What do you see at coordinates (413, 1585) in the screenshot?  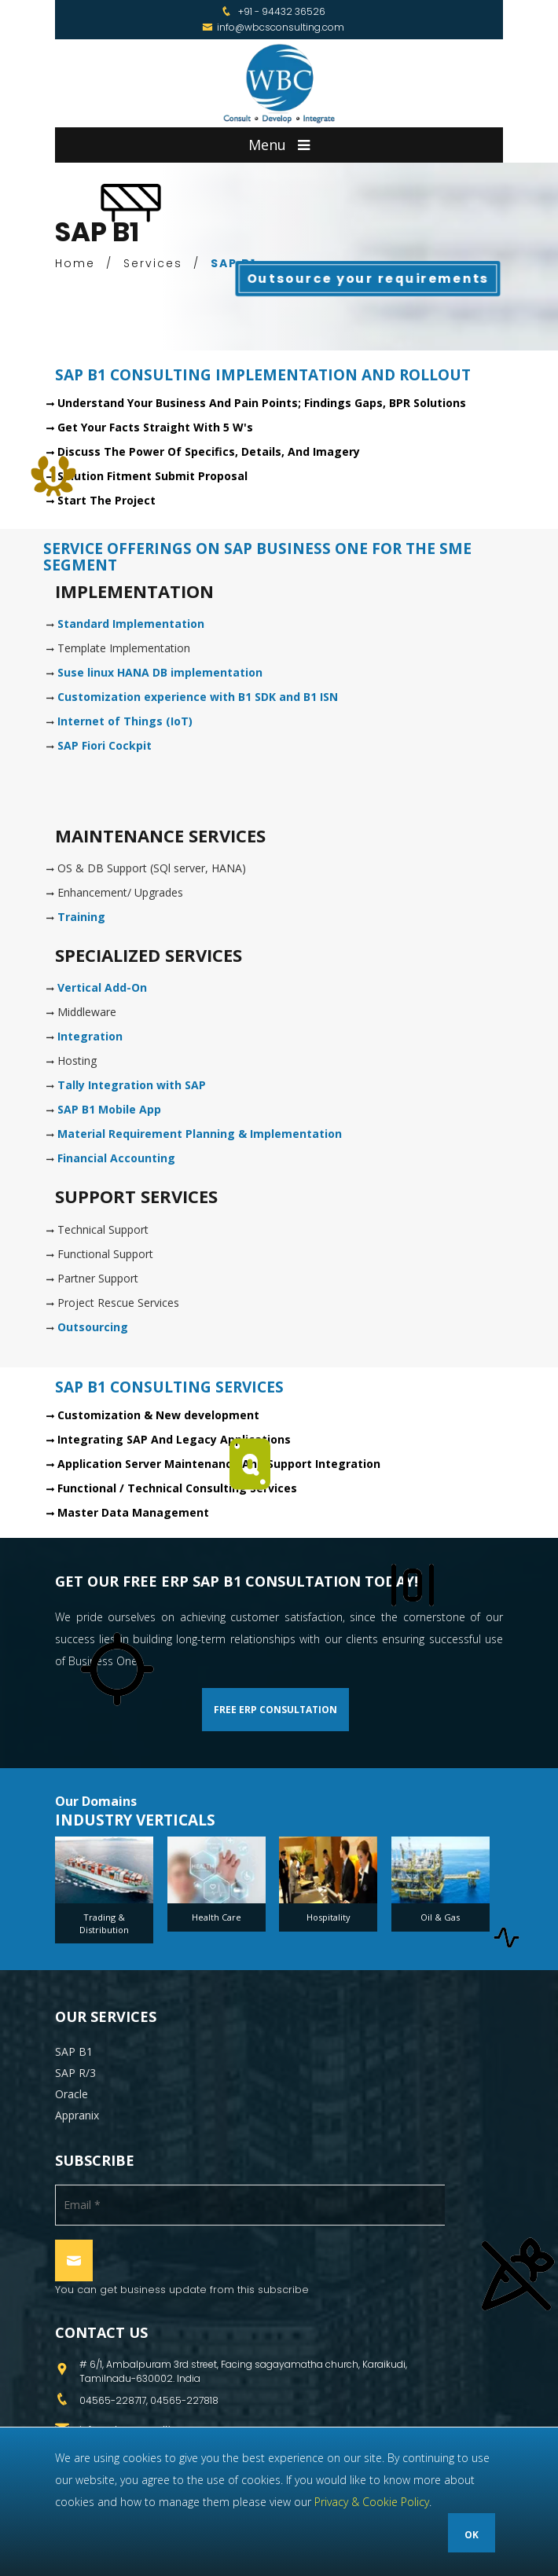 I see `distribute layers evenly in vertical space` at bounding box center [413, 1585].